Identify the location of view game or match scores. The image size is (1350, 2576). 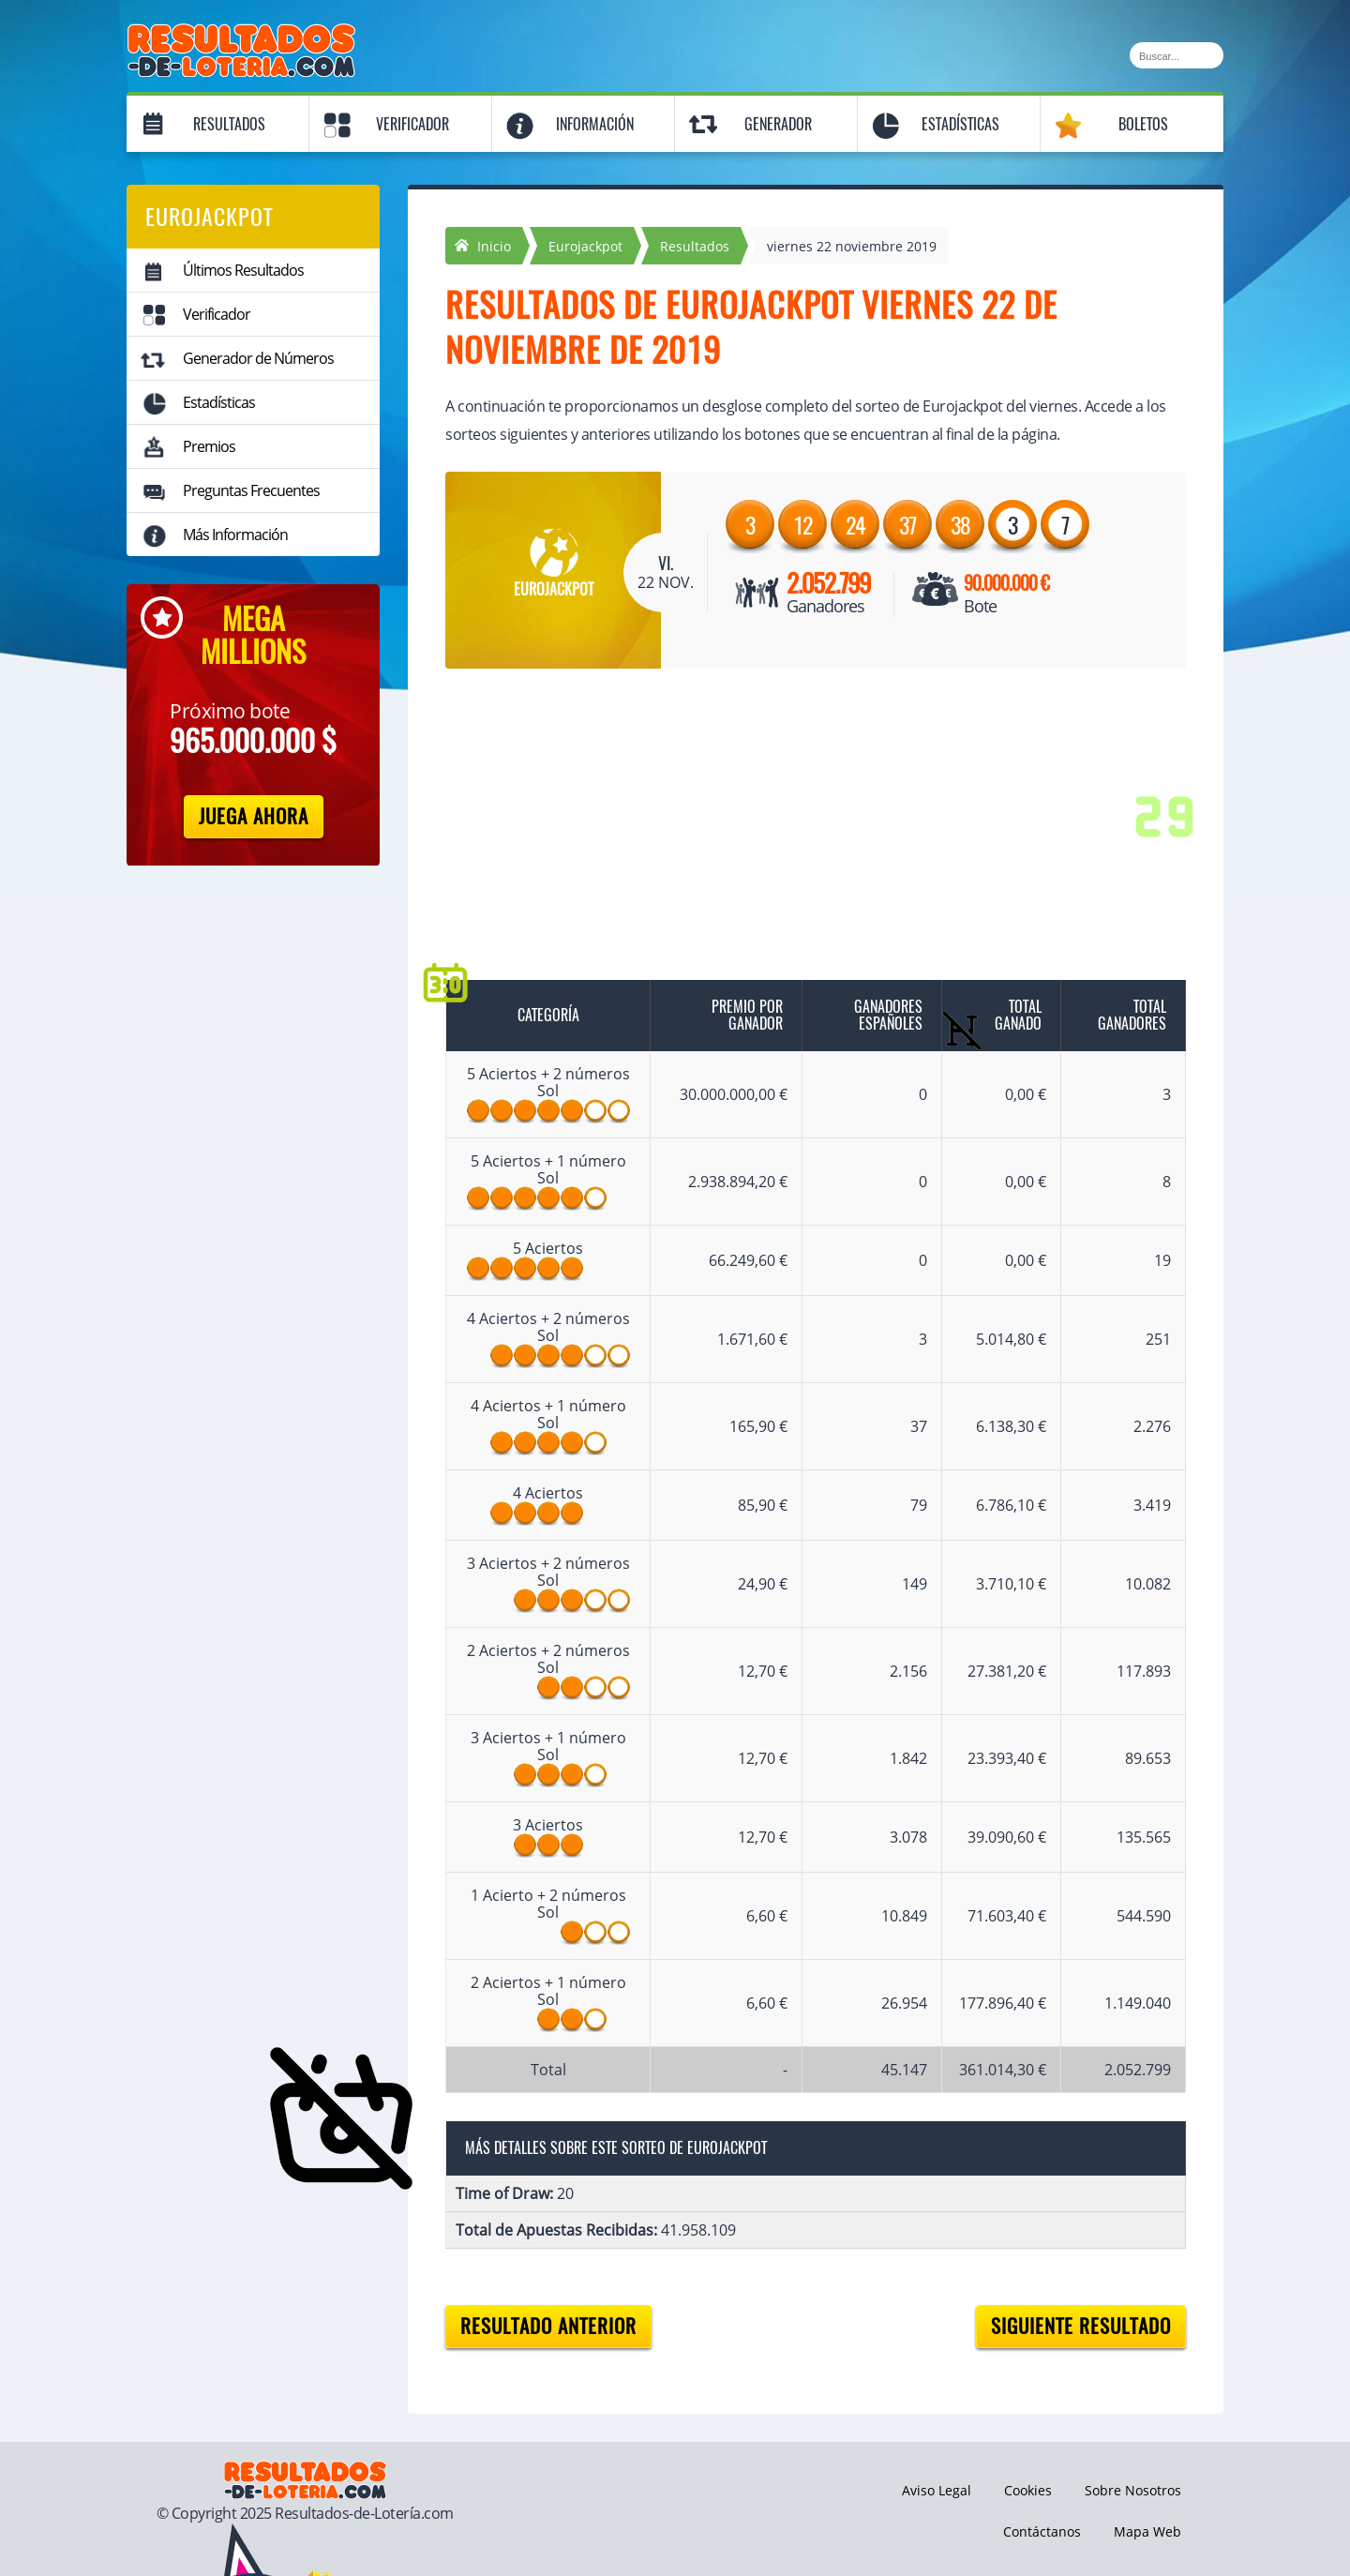
(445, 985).